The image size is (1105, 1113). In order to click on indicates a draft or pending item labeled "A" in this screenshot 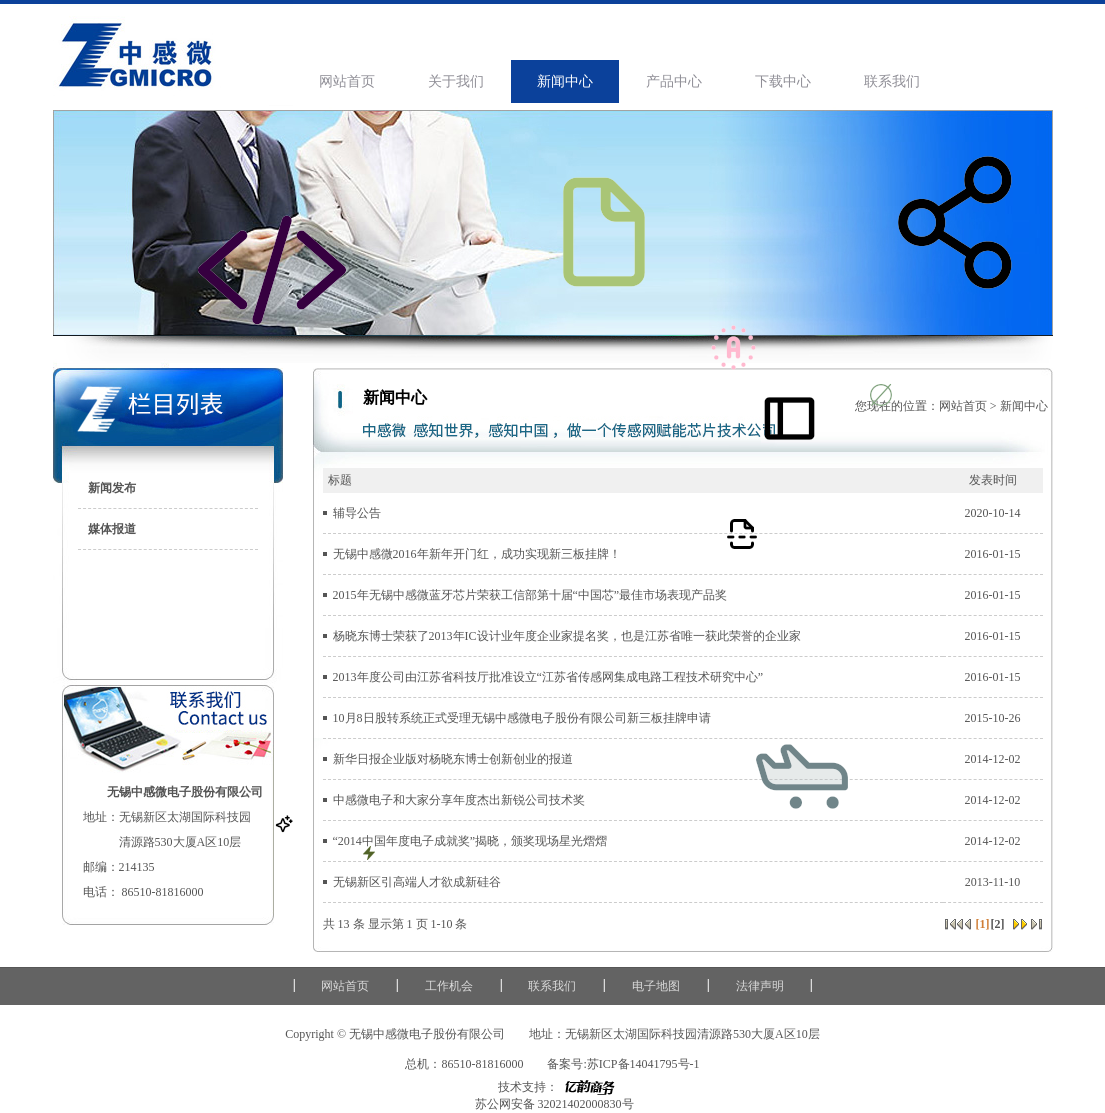, I will do `click(733, 347)`.